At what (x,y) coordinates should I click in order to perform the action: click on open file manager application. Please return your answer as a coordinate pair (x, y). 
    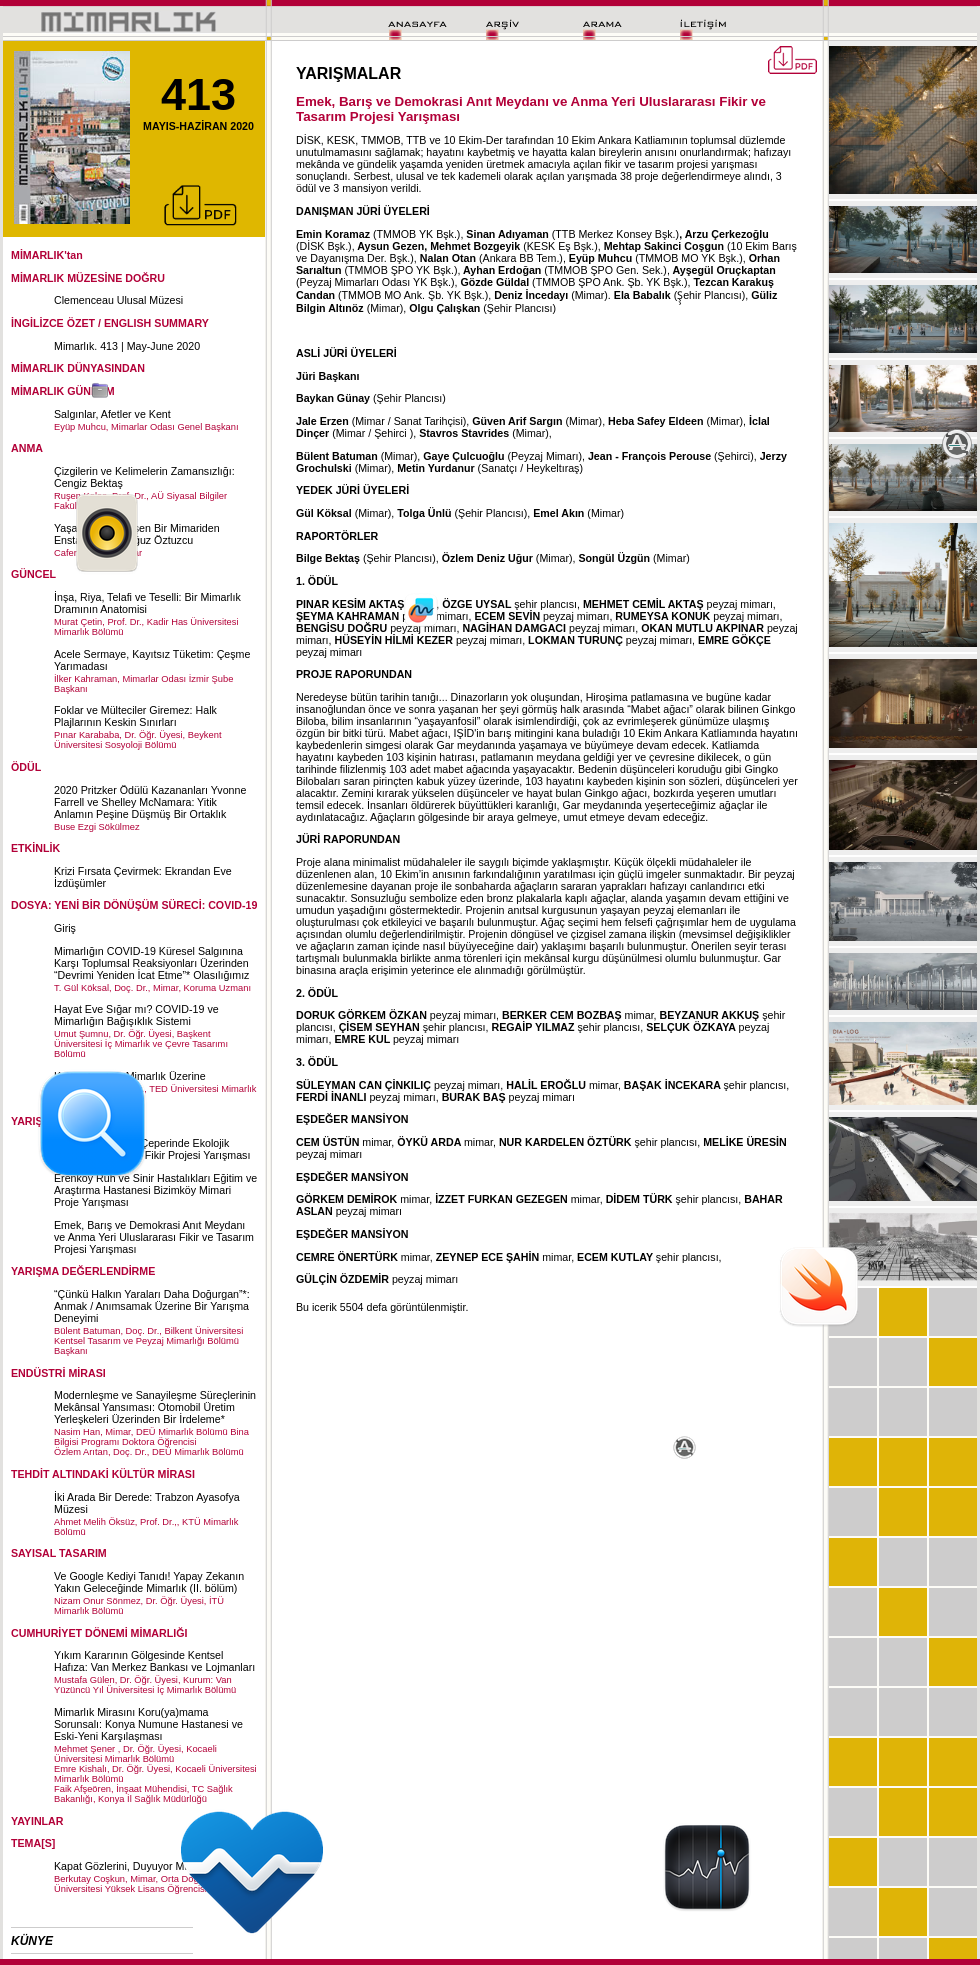
    Looking at the image, I should click on (100, 390).